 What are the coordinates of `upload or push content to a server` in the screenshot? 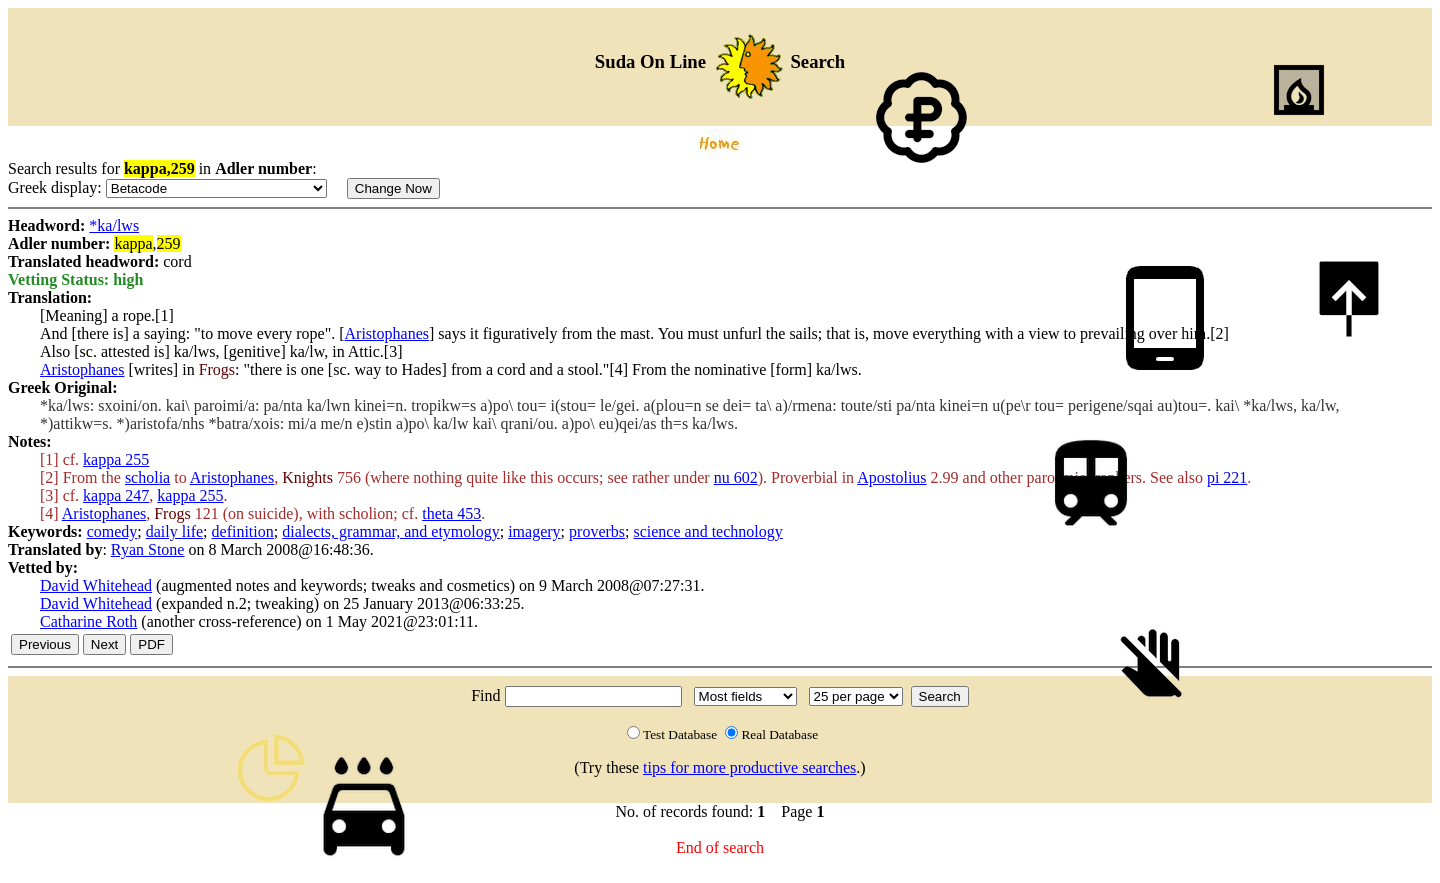 It's located at (1349, 299).